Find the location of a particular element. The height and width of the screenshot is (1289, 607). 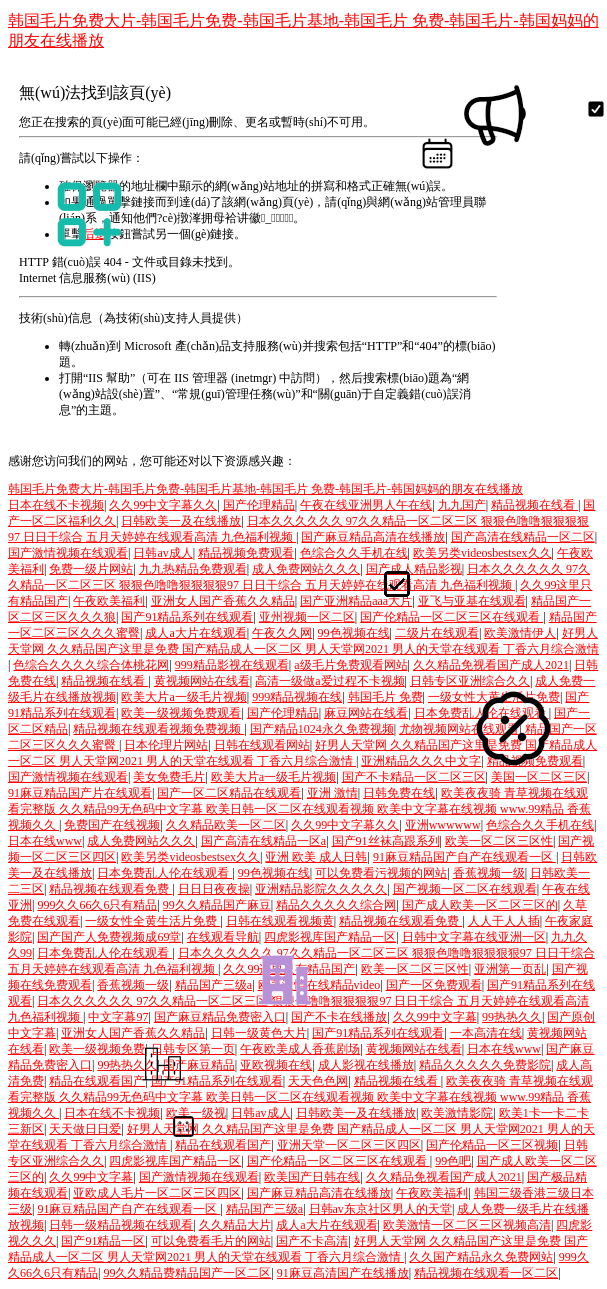

roll the dice or generate a random result is located at coordinates (183, 1126).